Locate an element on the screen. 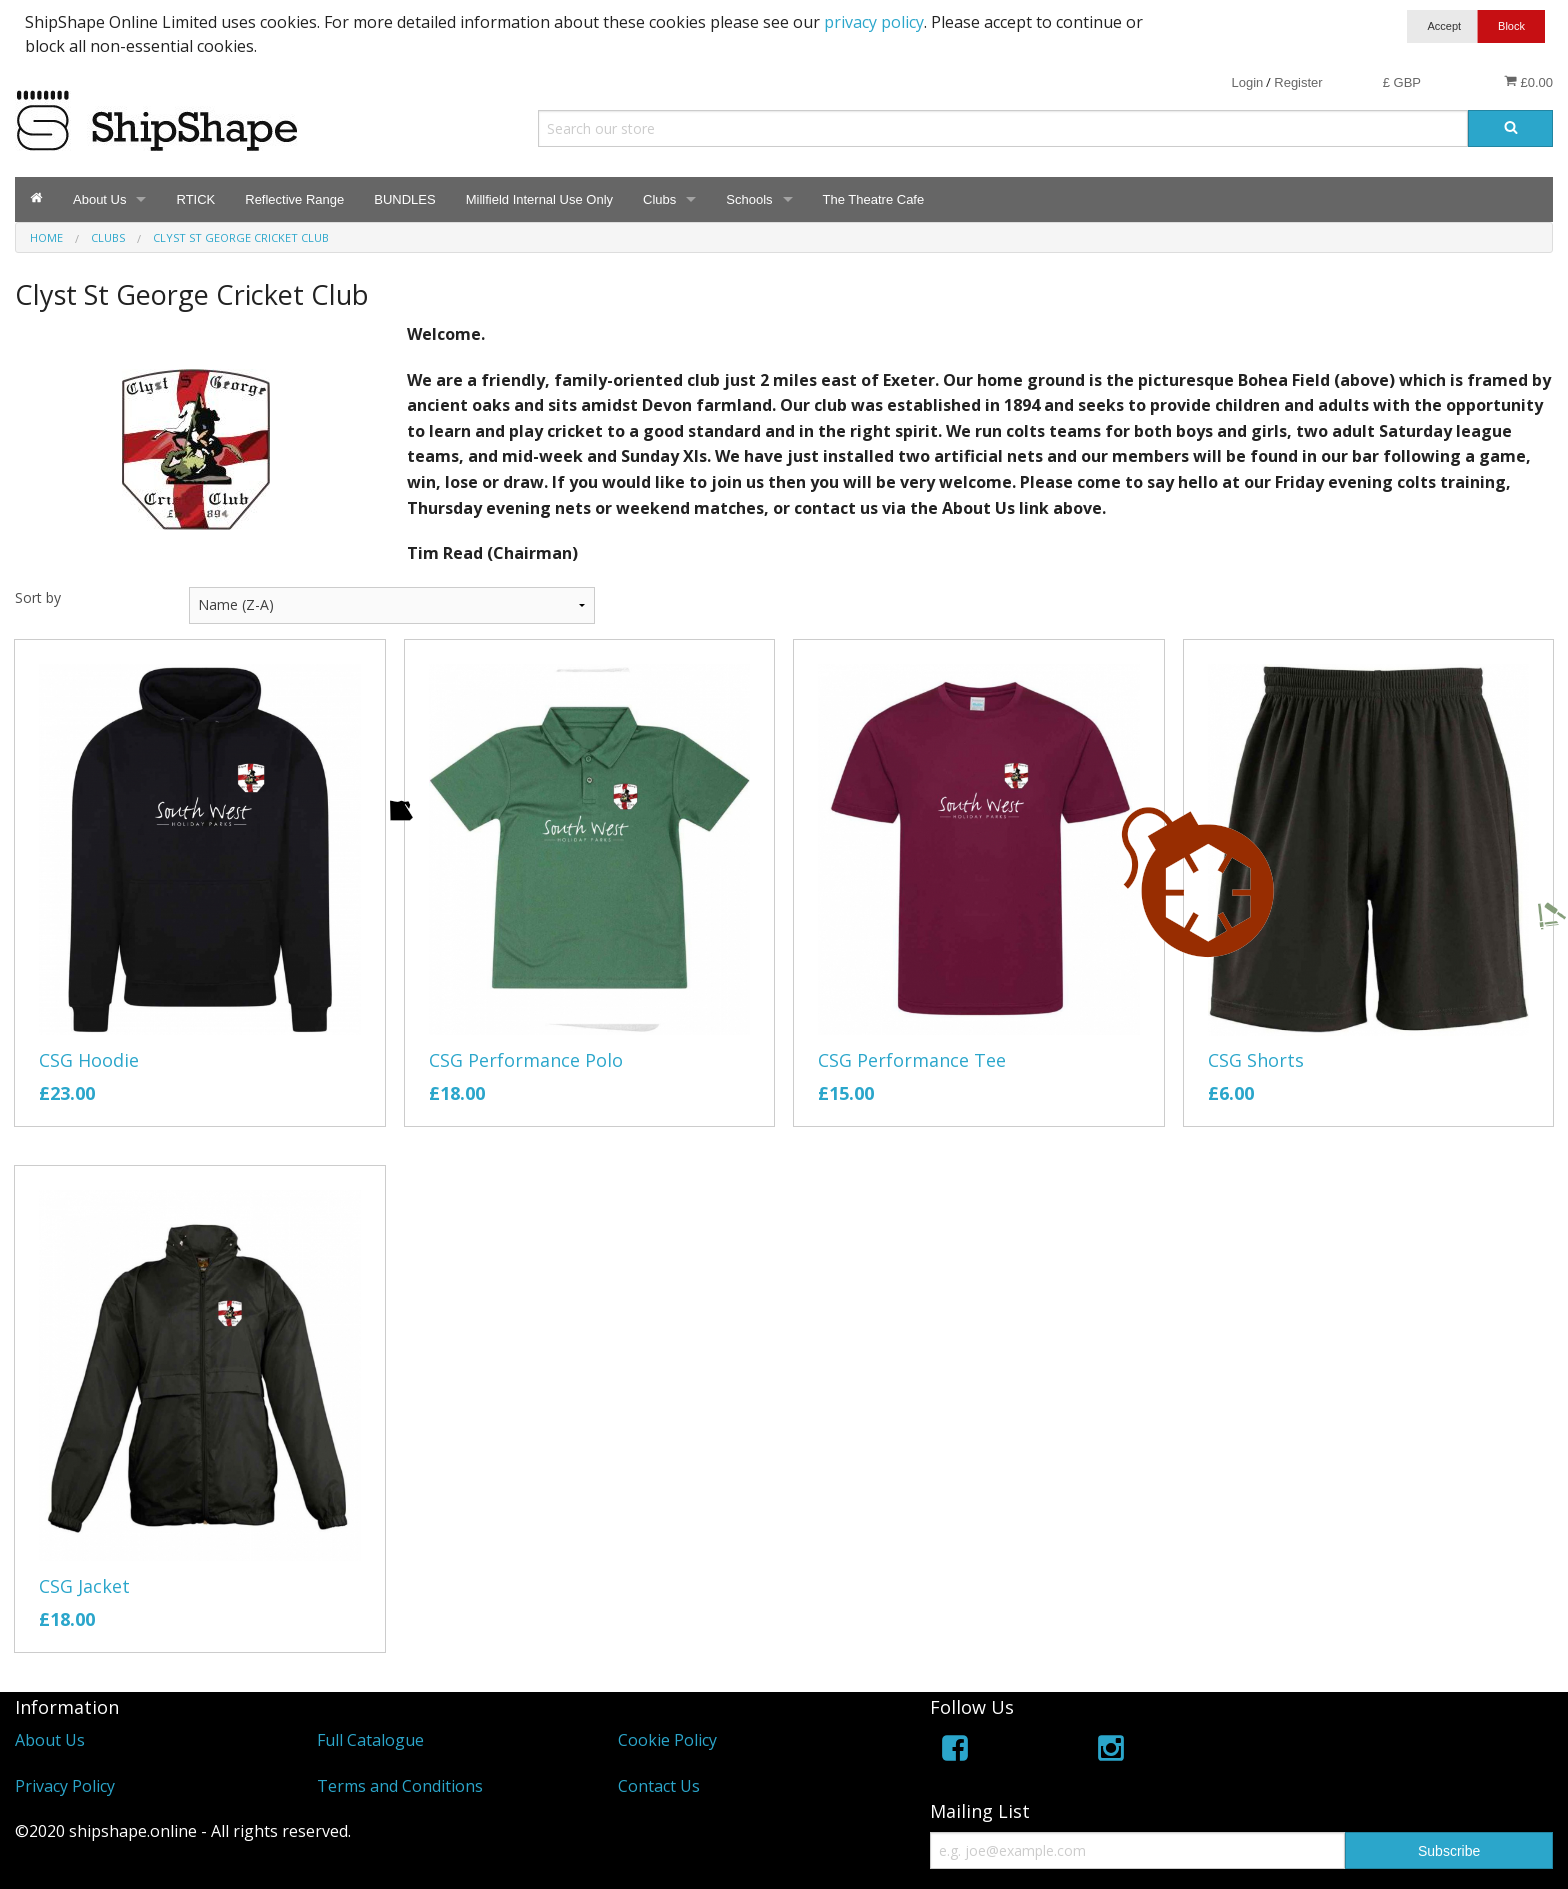  activate ice bomb ability or weapon is located at coordinates (1198, 882).